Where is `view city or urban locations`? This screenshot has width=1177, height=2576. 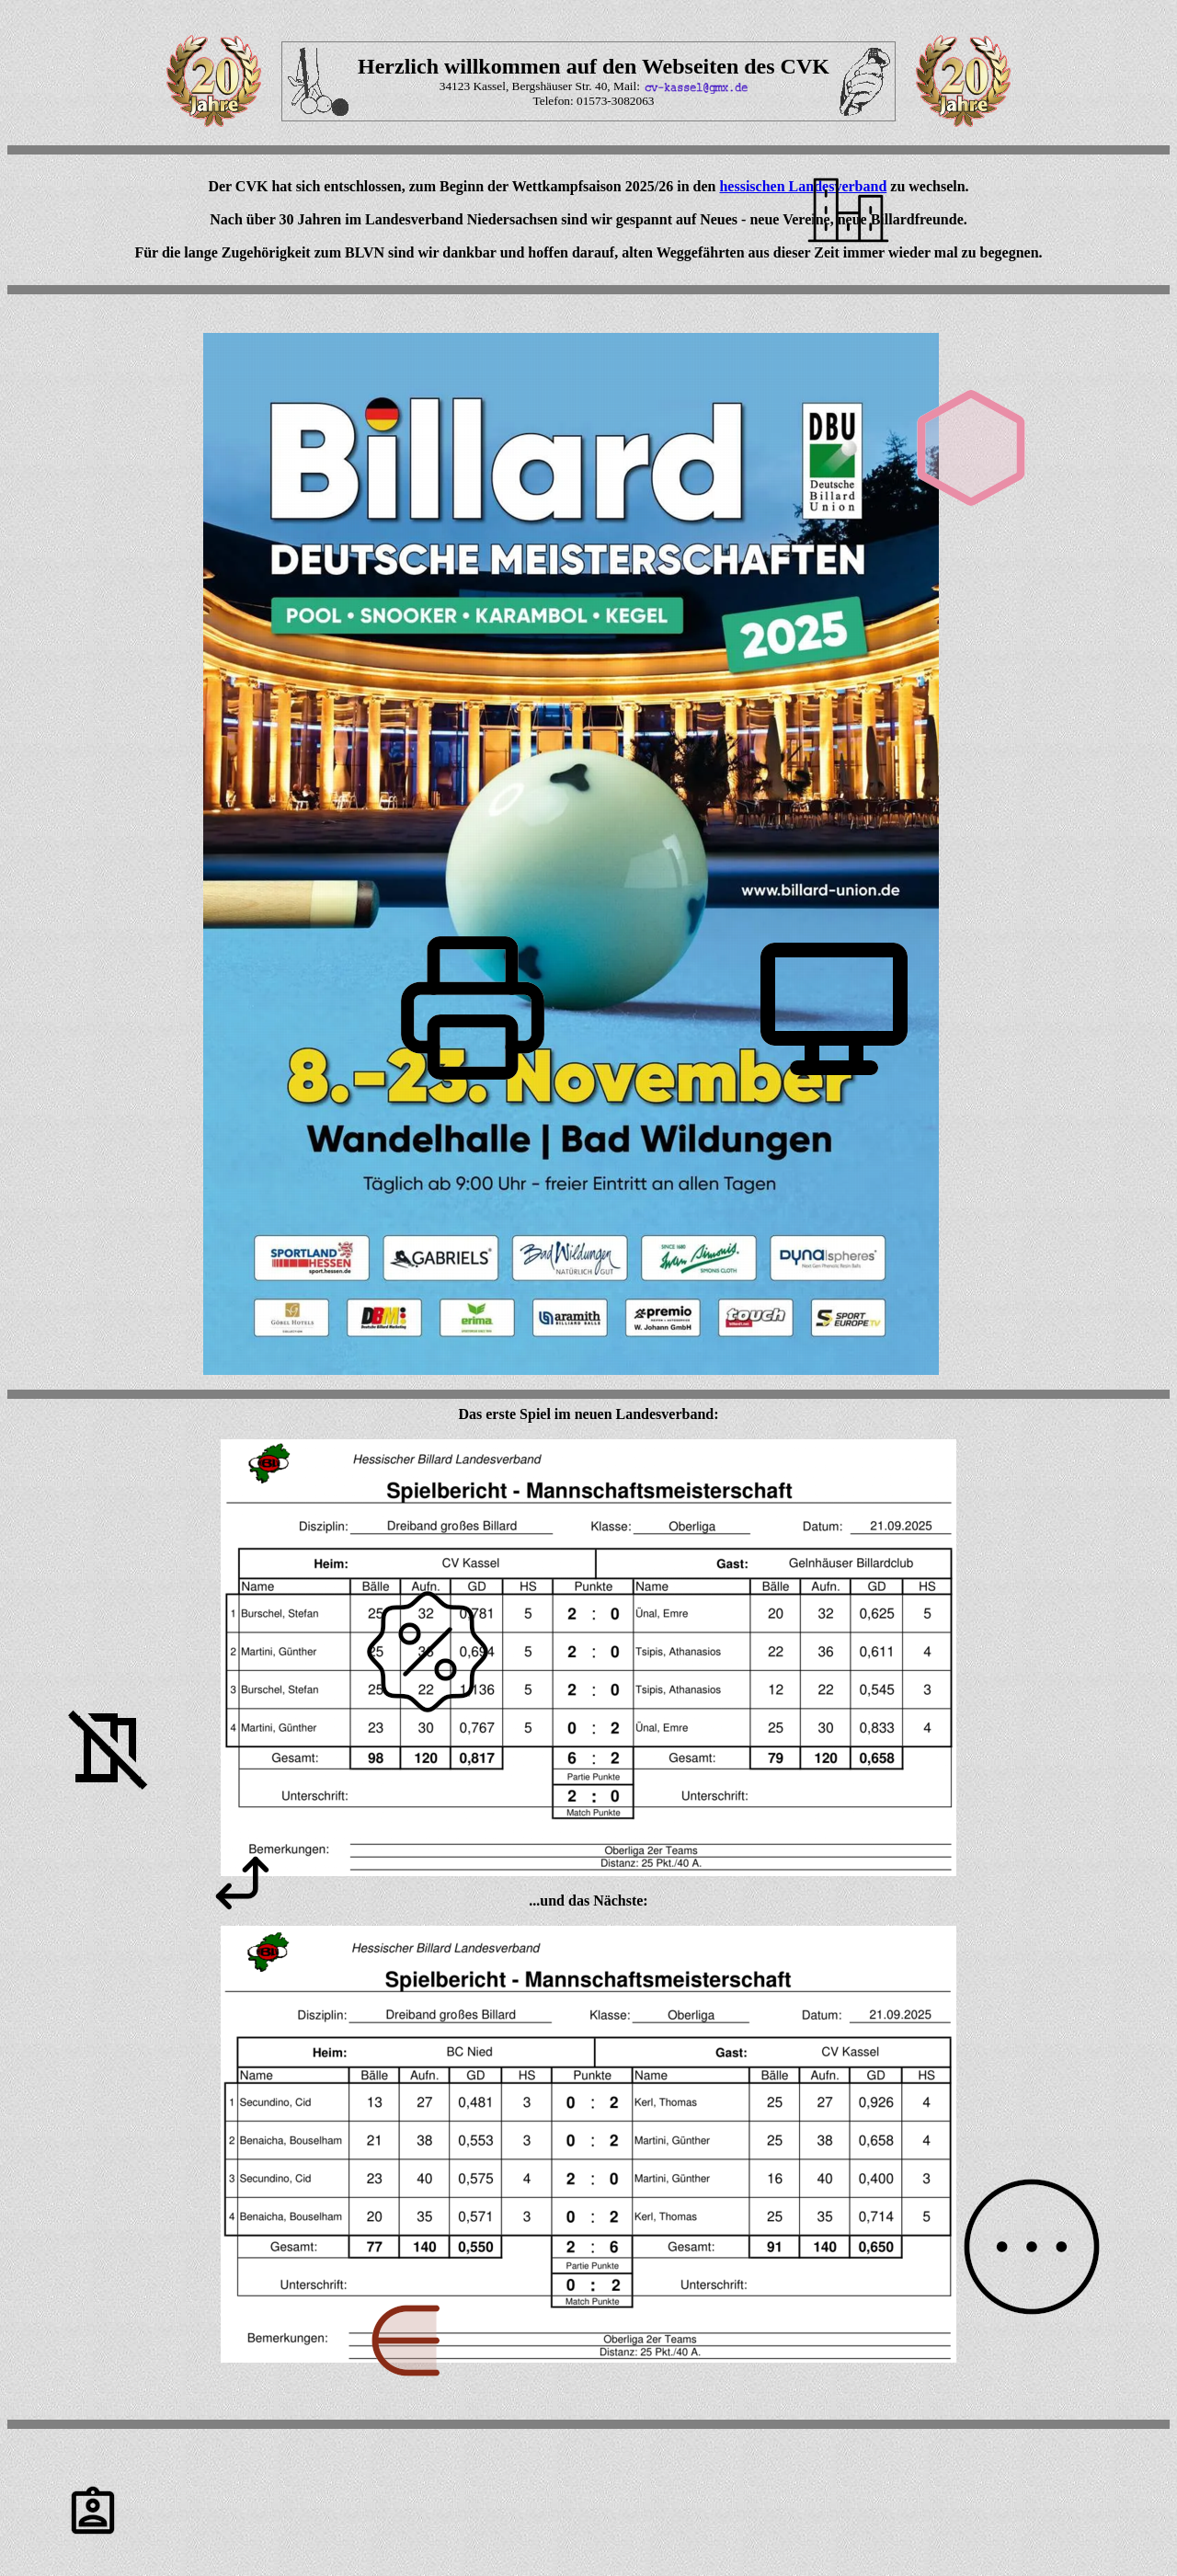
view city or urban locations is located at coordinates (848, 210).